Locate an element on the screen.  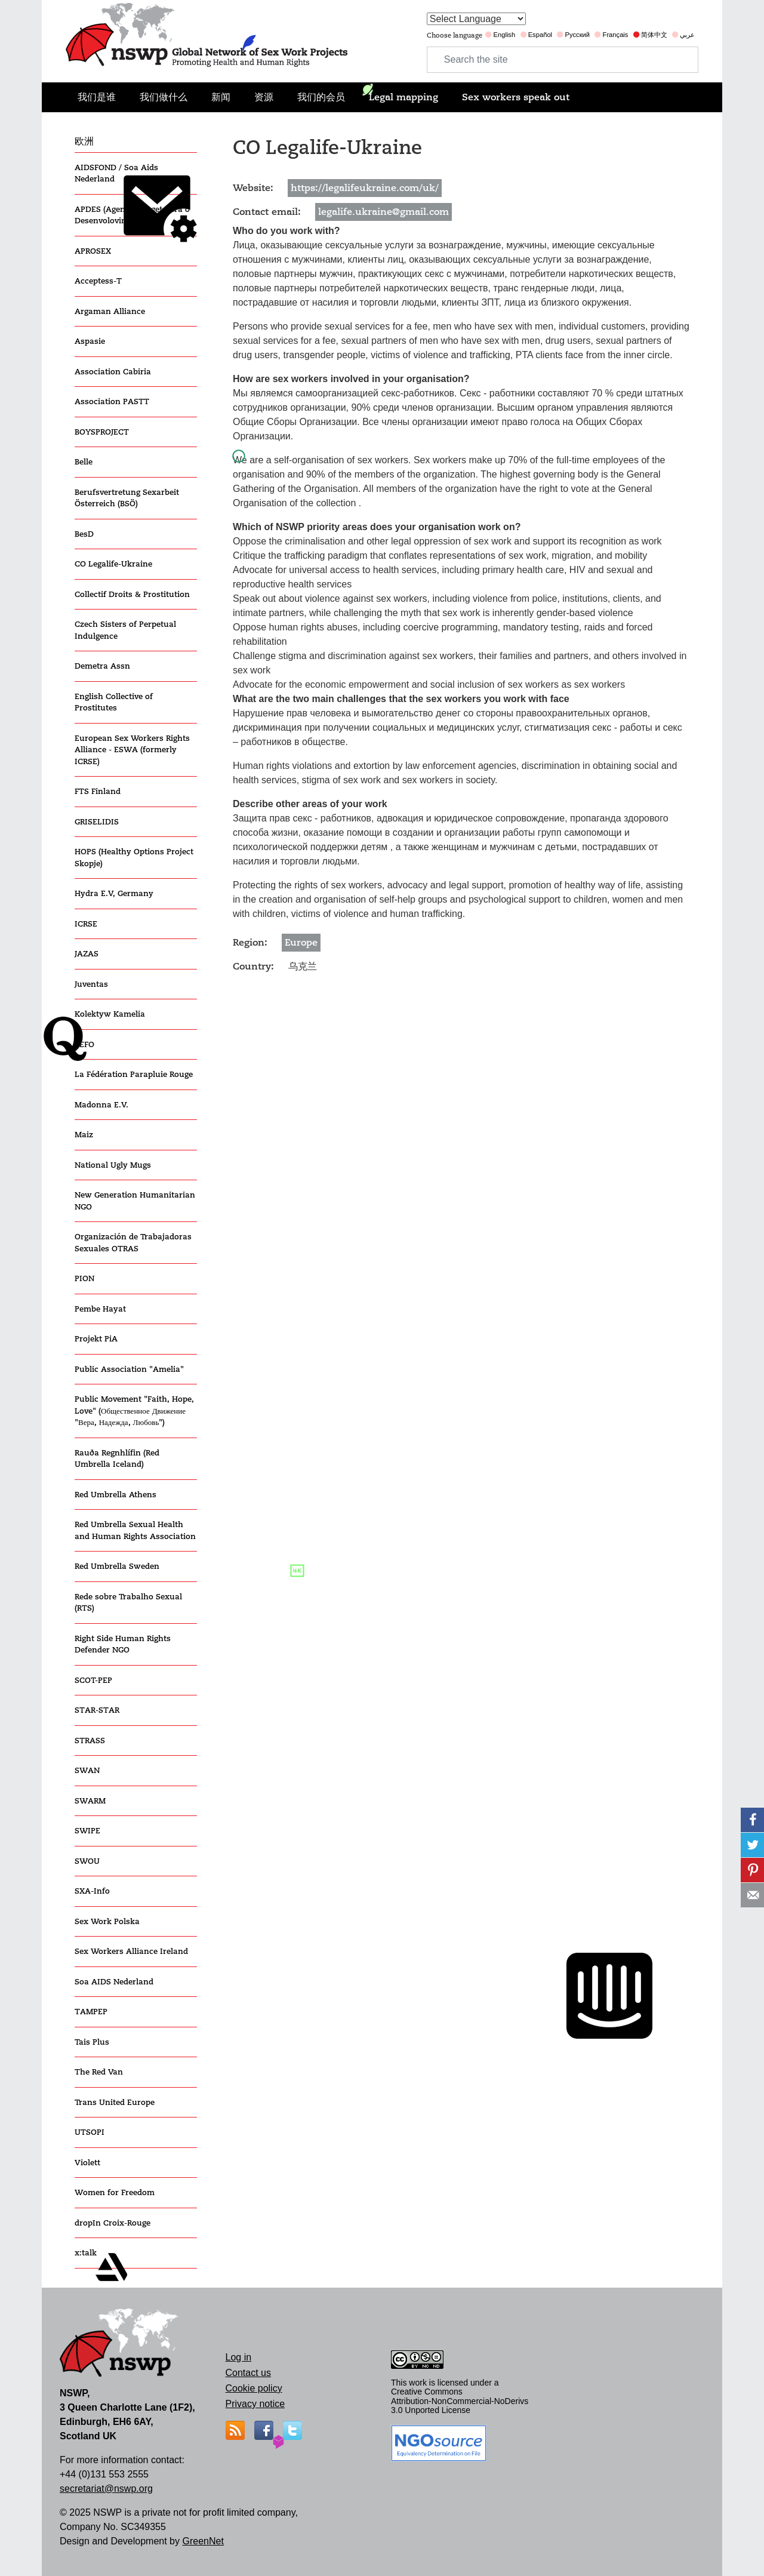
visit artstation profile or portfolio is located at coordinates (111, 2267).